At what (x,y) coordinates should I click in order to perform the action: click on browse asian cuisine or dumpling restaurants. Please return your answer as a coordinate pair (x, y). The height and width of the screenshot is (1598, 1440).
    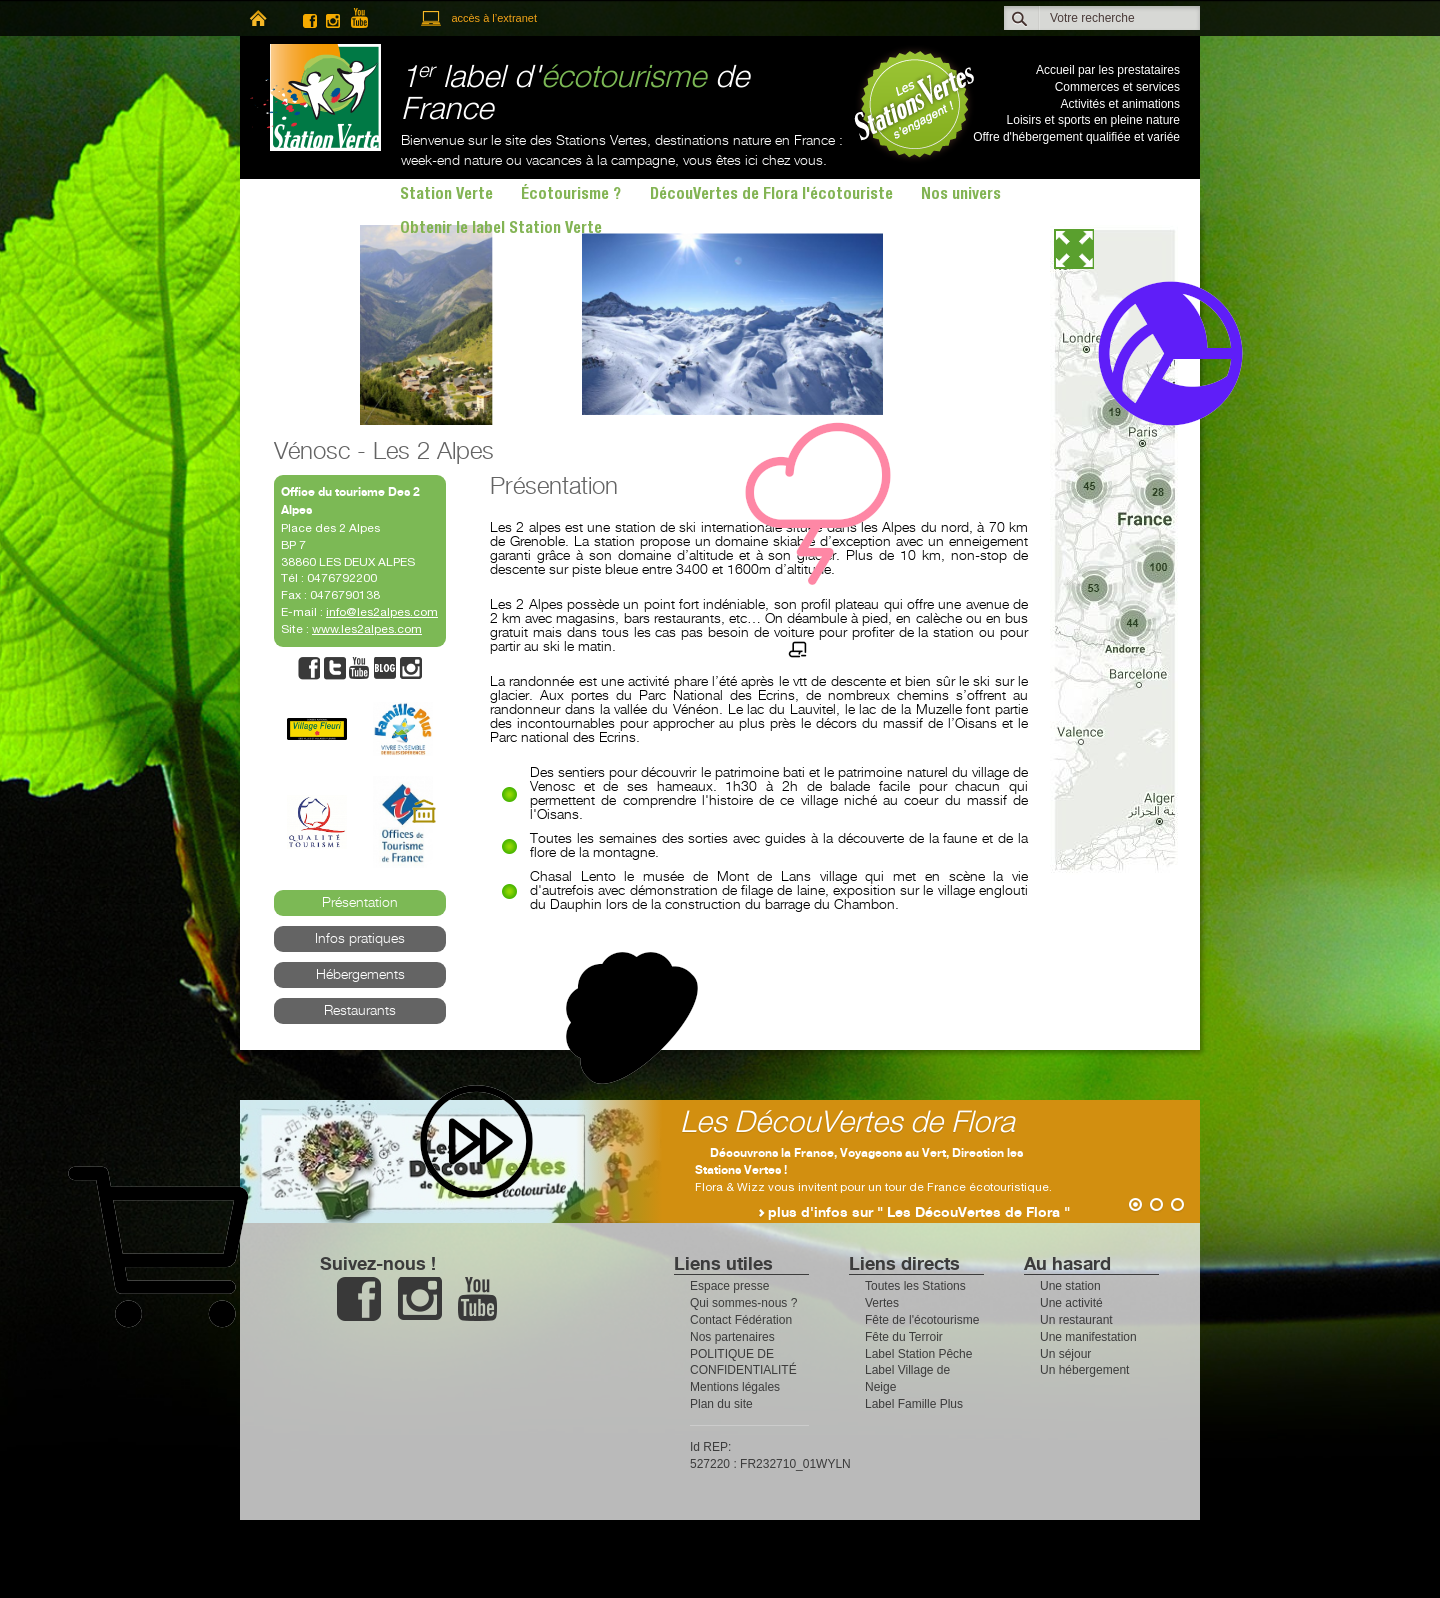
    Looking at the image, I should click on (632, 1018).